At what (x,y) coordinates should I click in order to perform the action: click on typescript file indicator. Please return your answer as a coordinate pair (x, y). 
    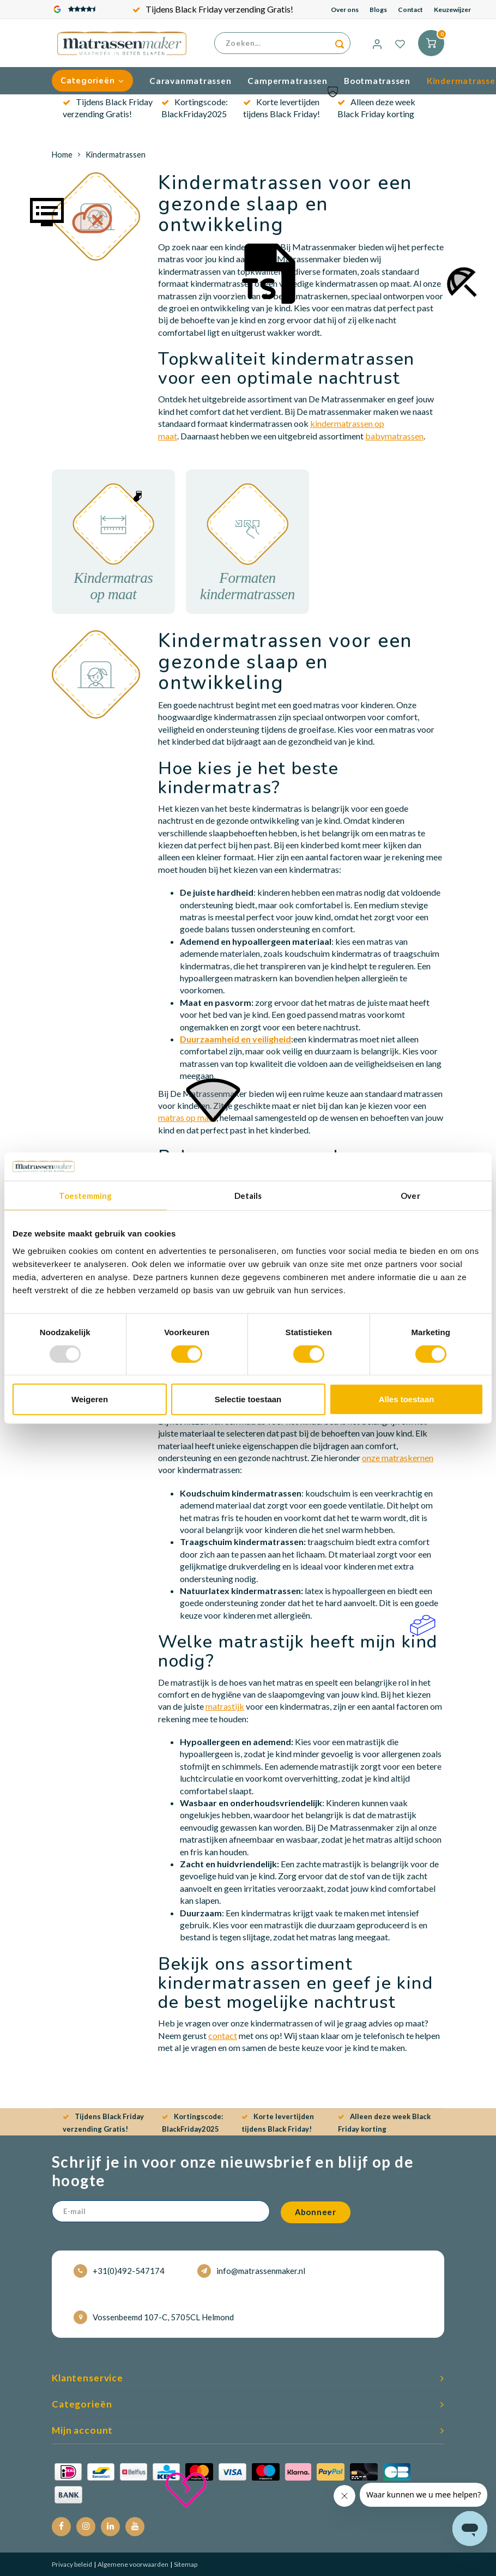
    Looking at the image, I should click on (270, 274).